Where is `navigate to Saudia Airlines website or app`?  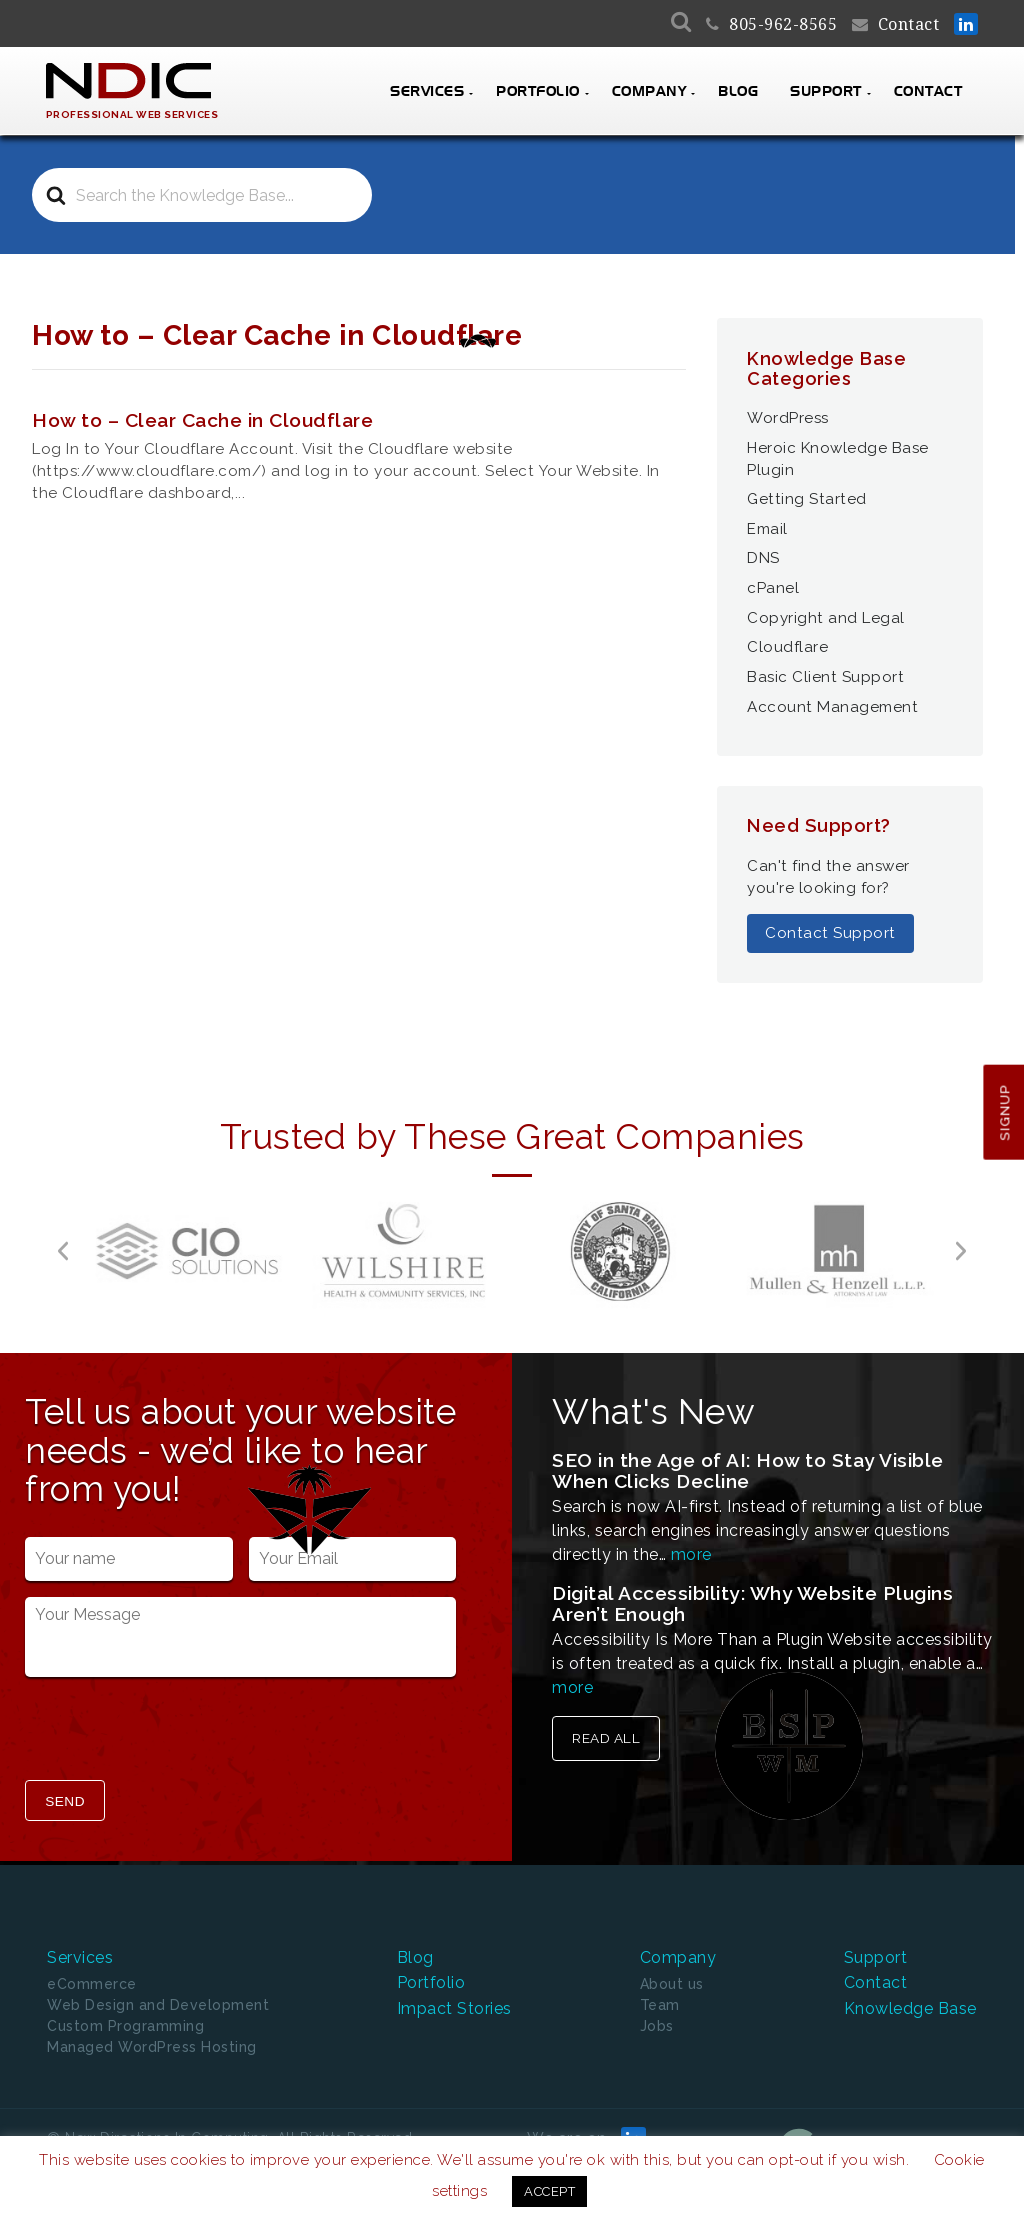
navigate to Saudia Airlines website or app is located at coordinates (309, 1509).